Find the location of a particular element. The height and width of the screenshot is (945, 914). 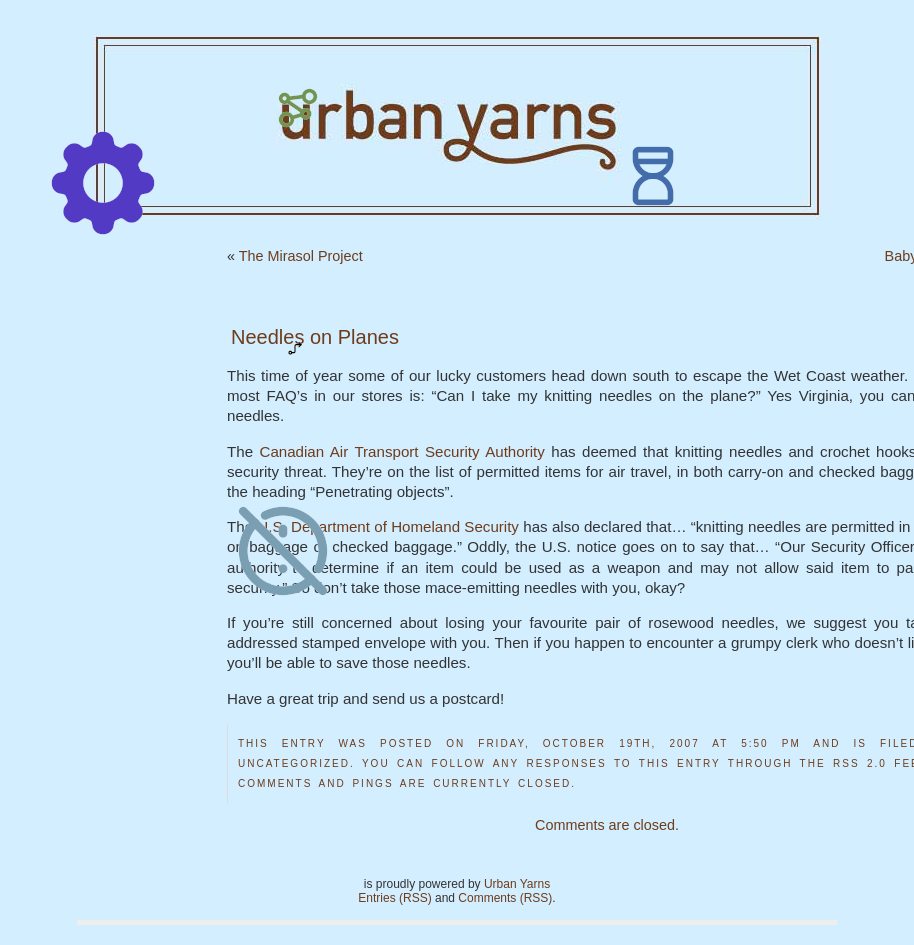

view data point connections or relationships is located at coordinates (298, 108).